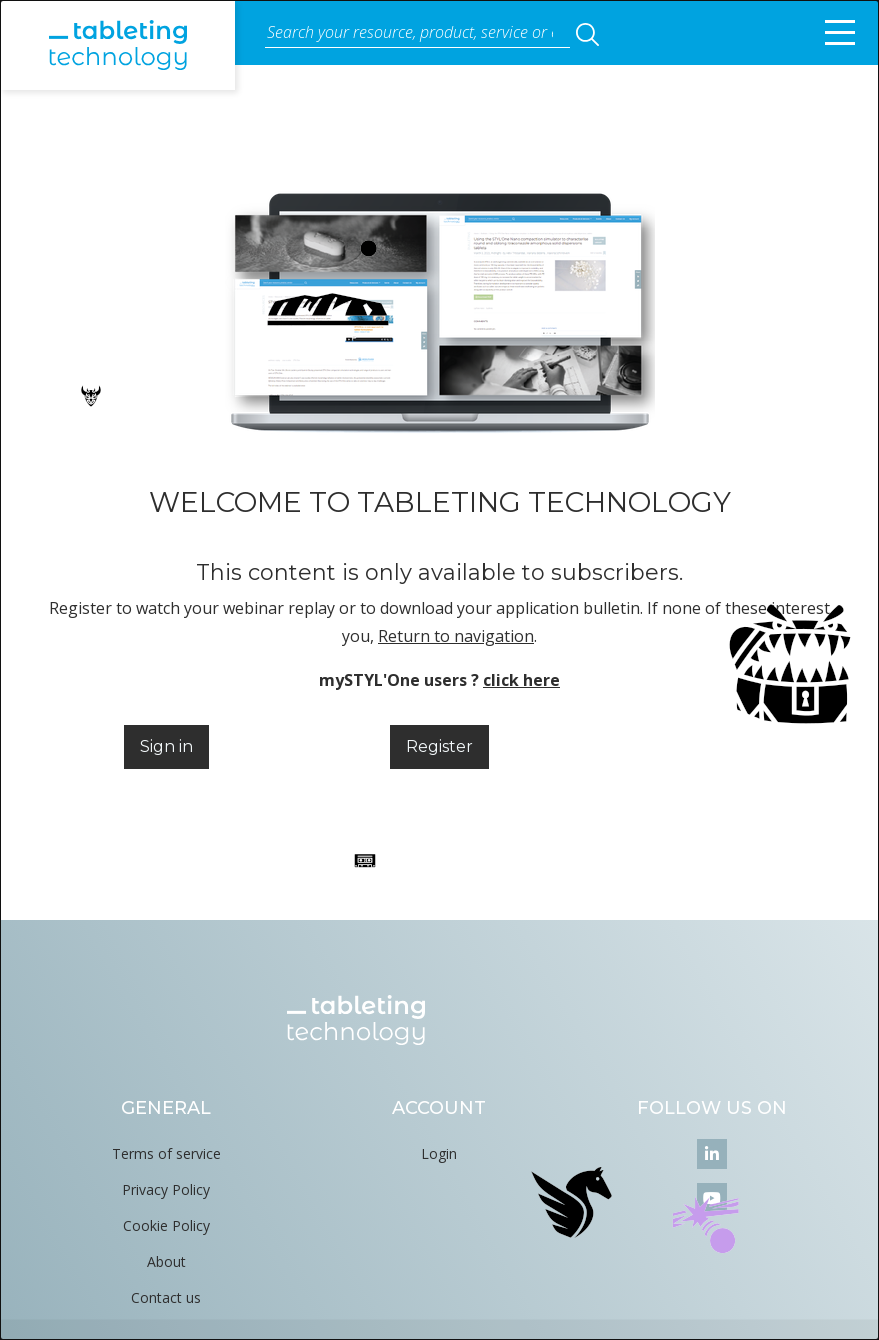 The image size is (879, 1340). What do you see at coordinates (91, 396) in the screenshot?
I see `select a villain or antagonist character` at bounding box center [91, 396].